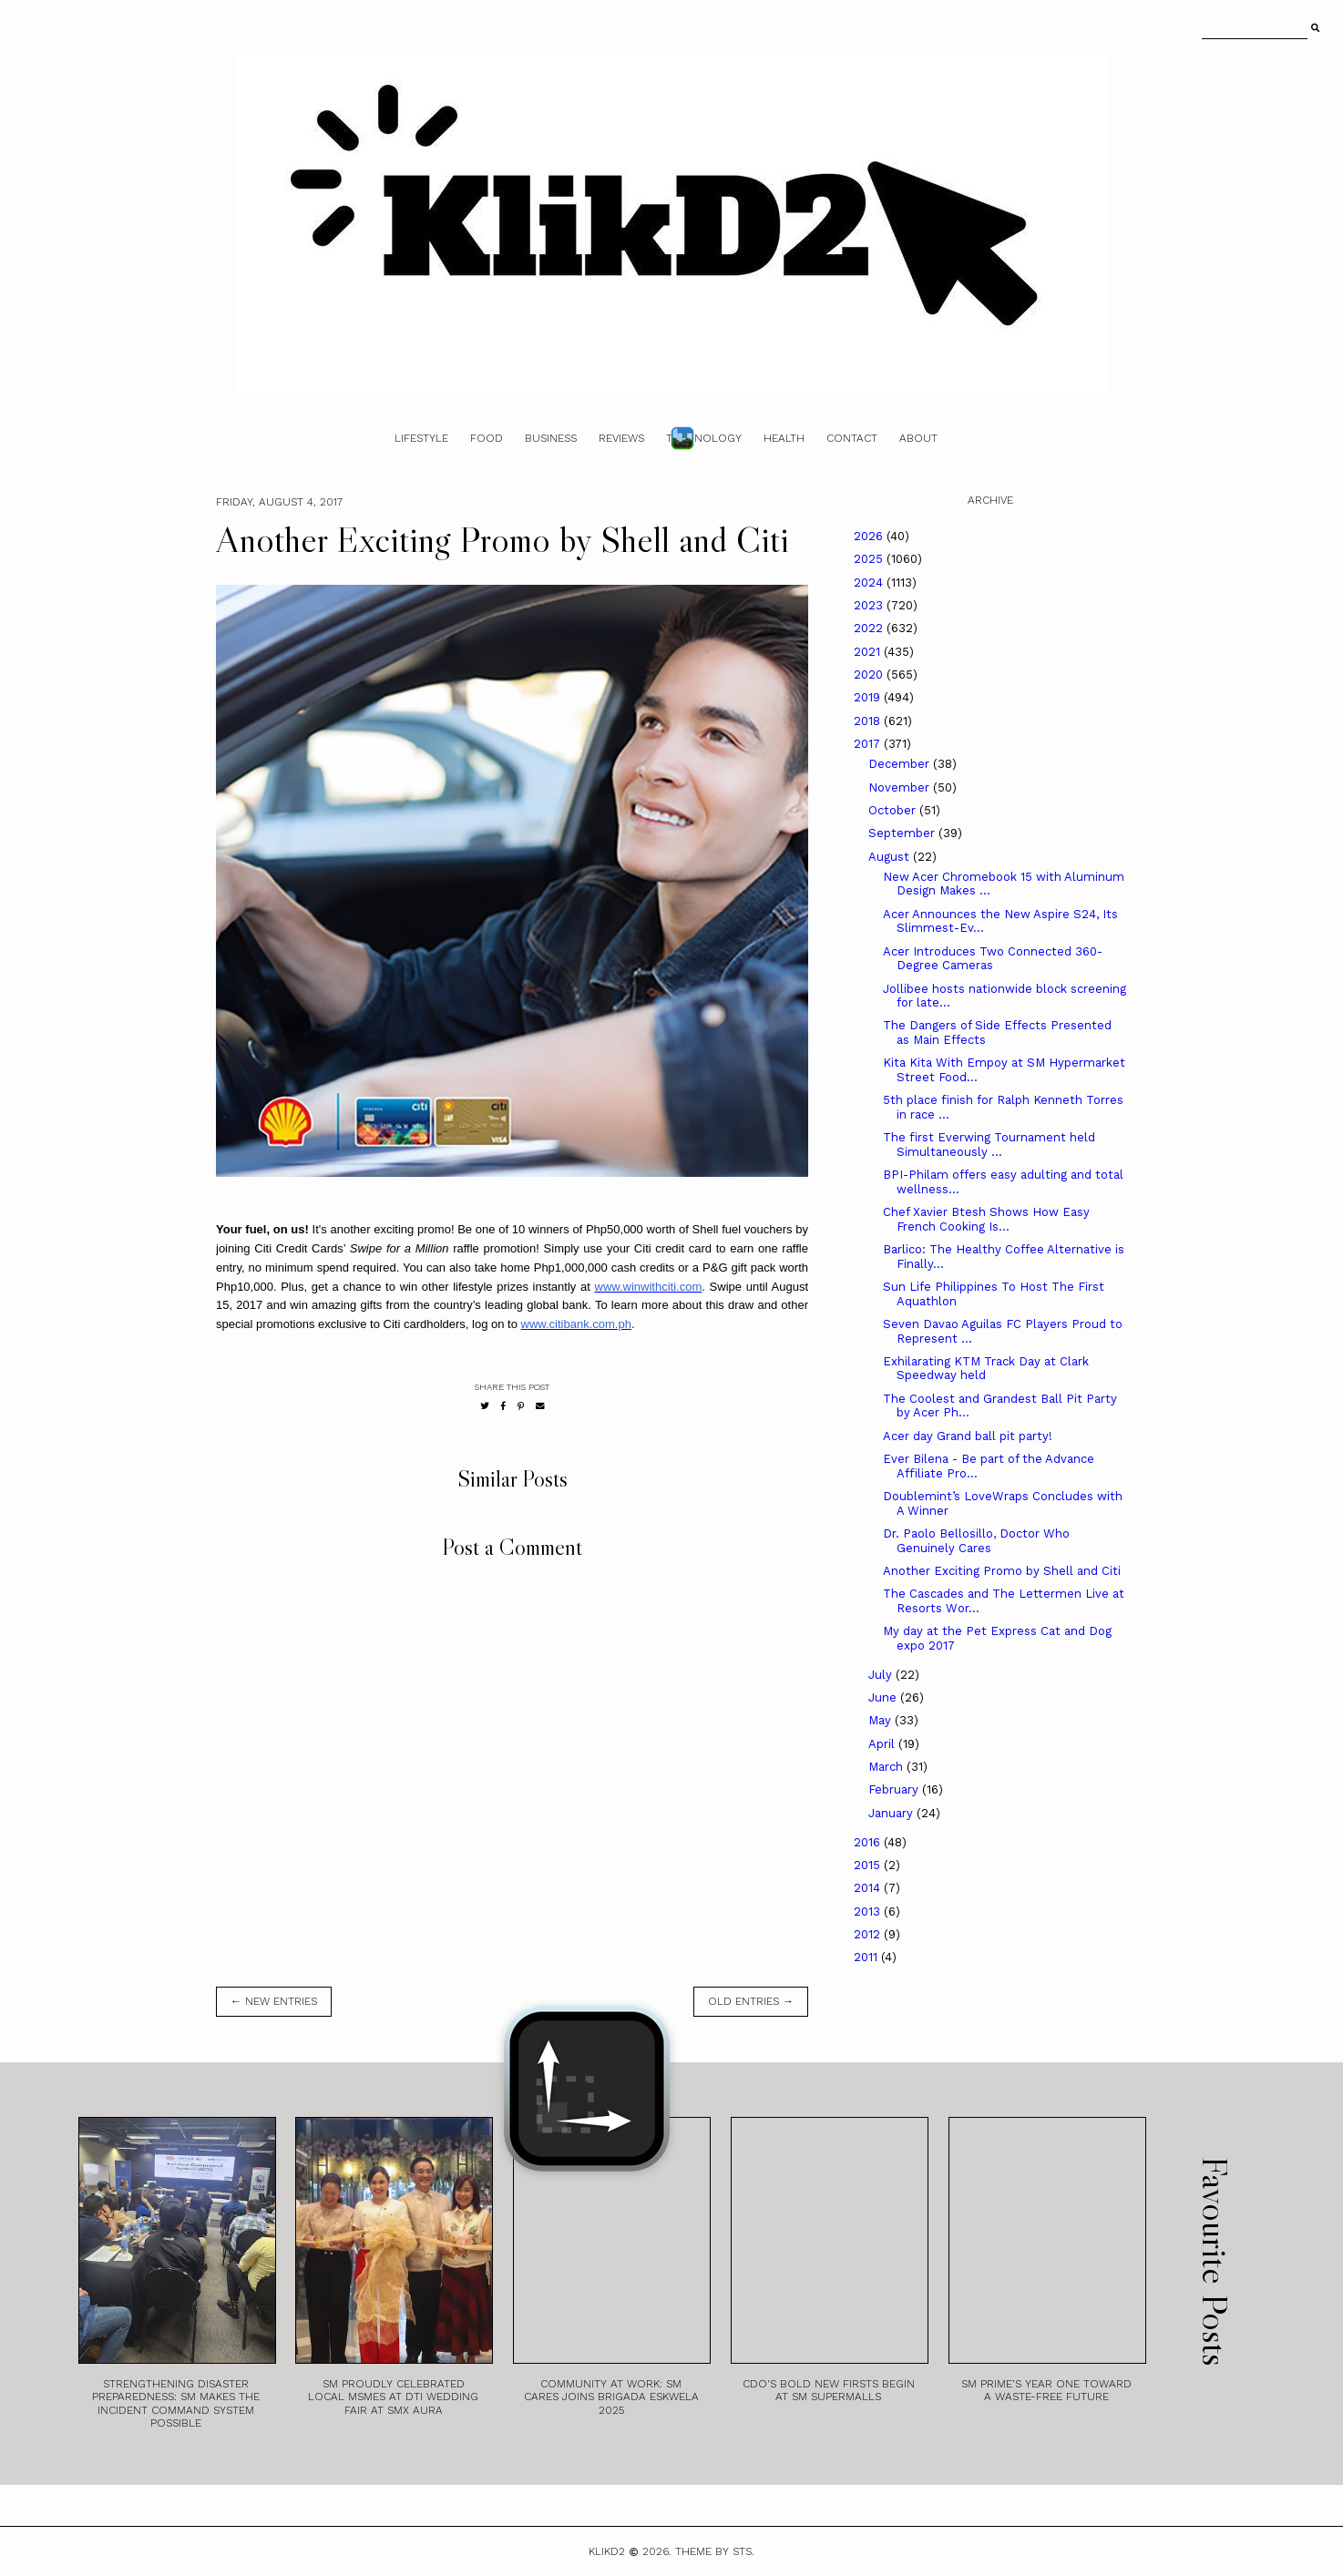  I want to click on open display preferences, so click(587, 2089).